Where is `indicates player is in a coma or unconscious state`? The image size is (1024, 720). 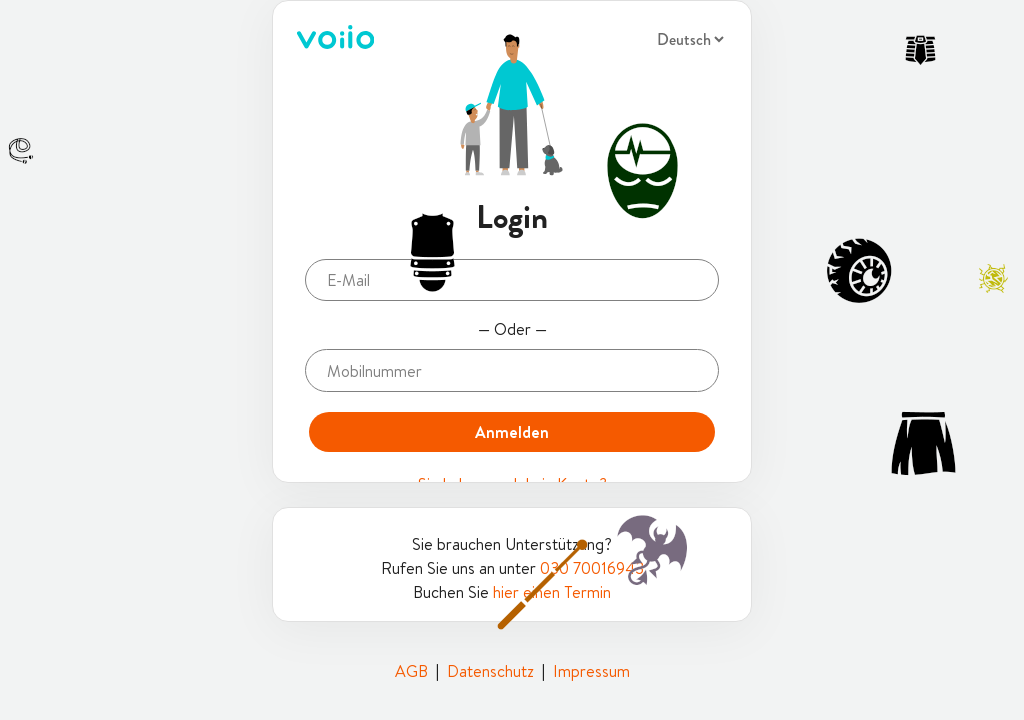 indicates player is in a coma or unconscious state is located at coordinates (641, 171).